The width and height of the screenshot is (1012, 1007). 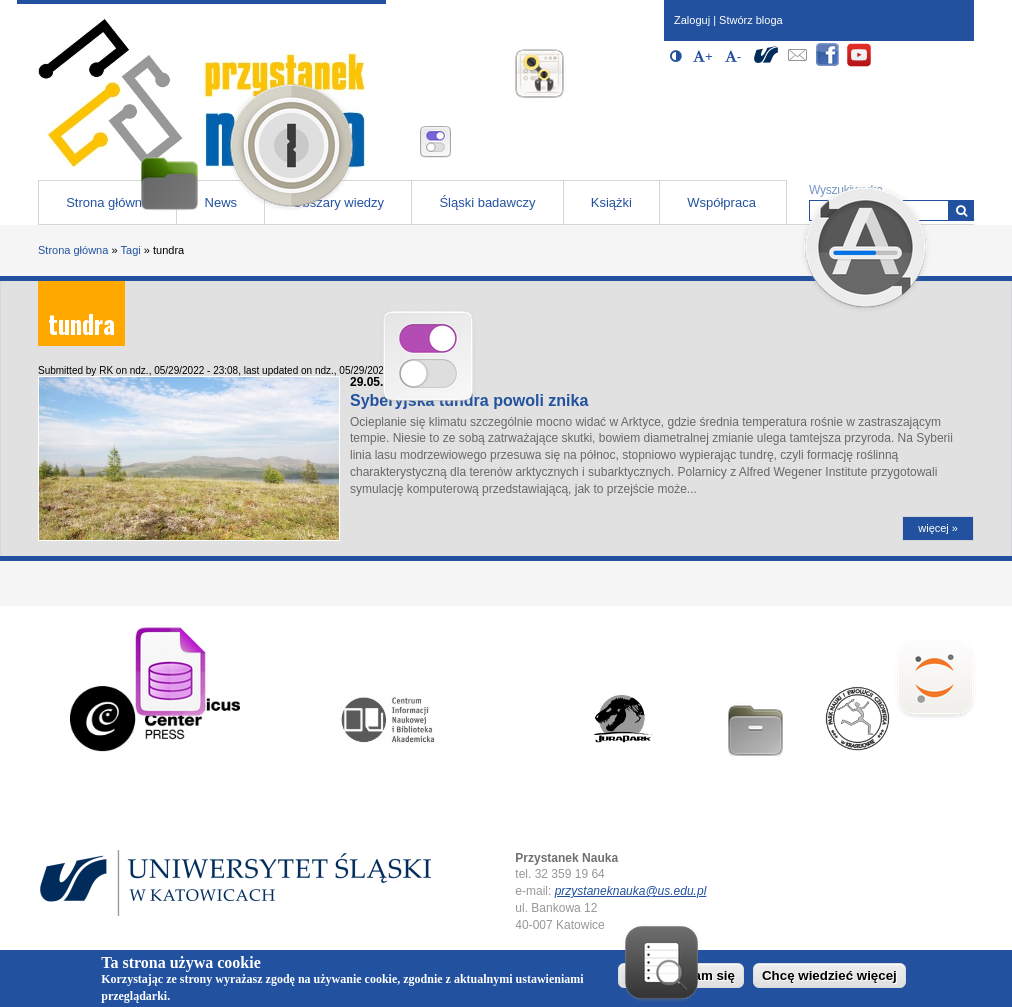 I want to click on view system logs and activity history, so click(x=661, y=962).